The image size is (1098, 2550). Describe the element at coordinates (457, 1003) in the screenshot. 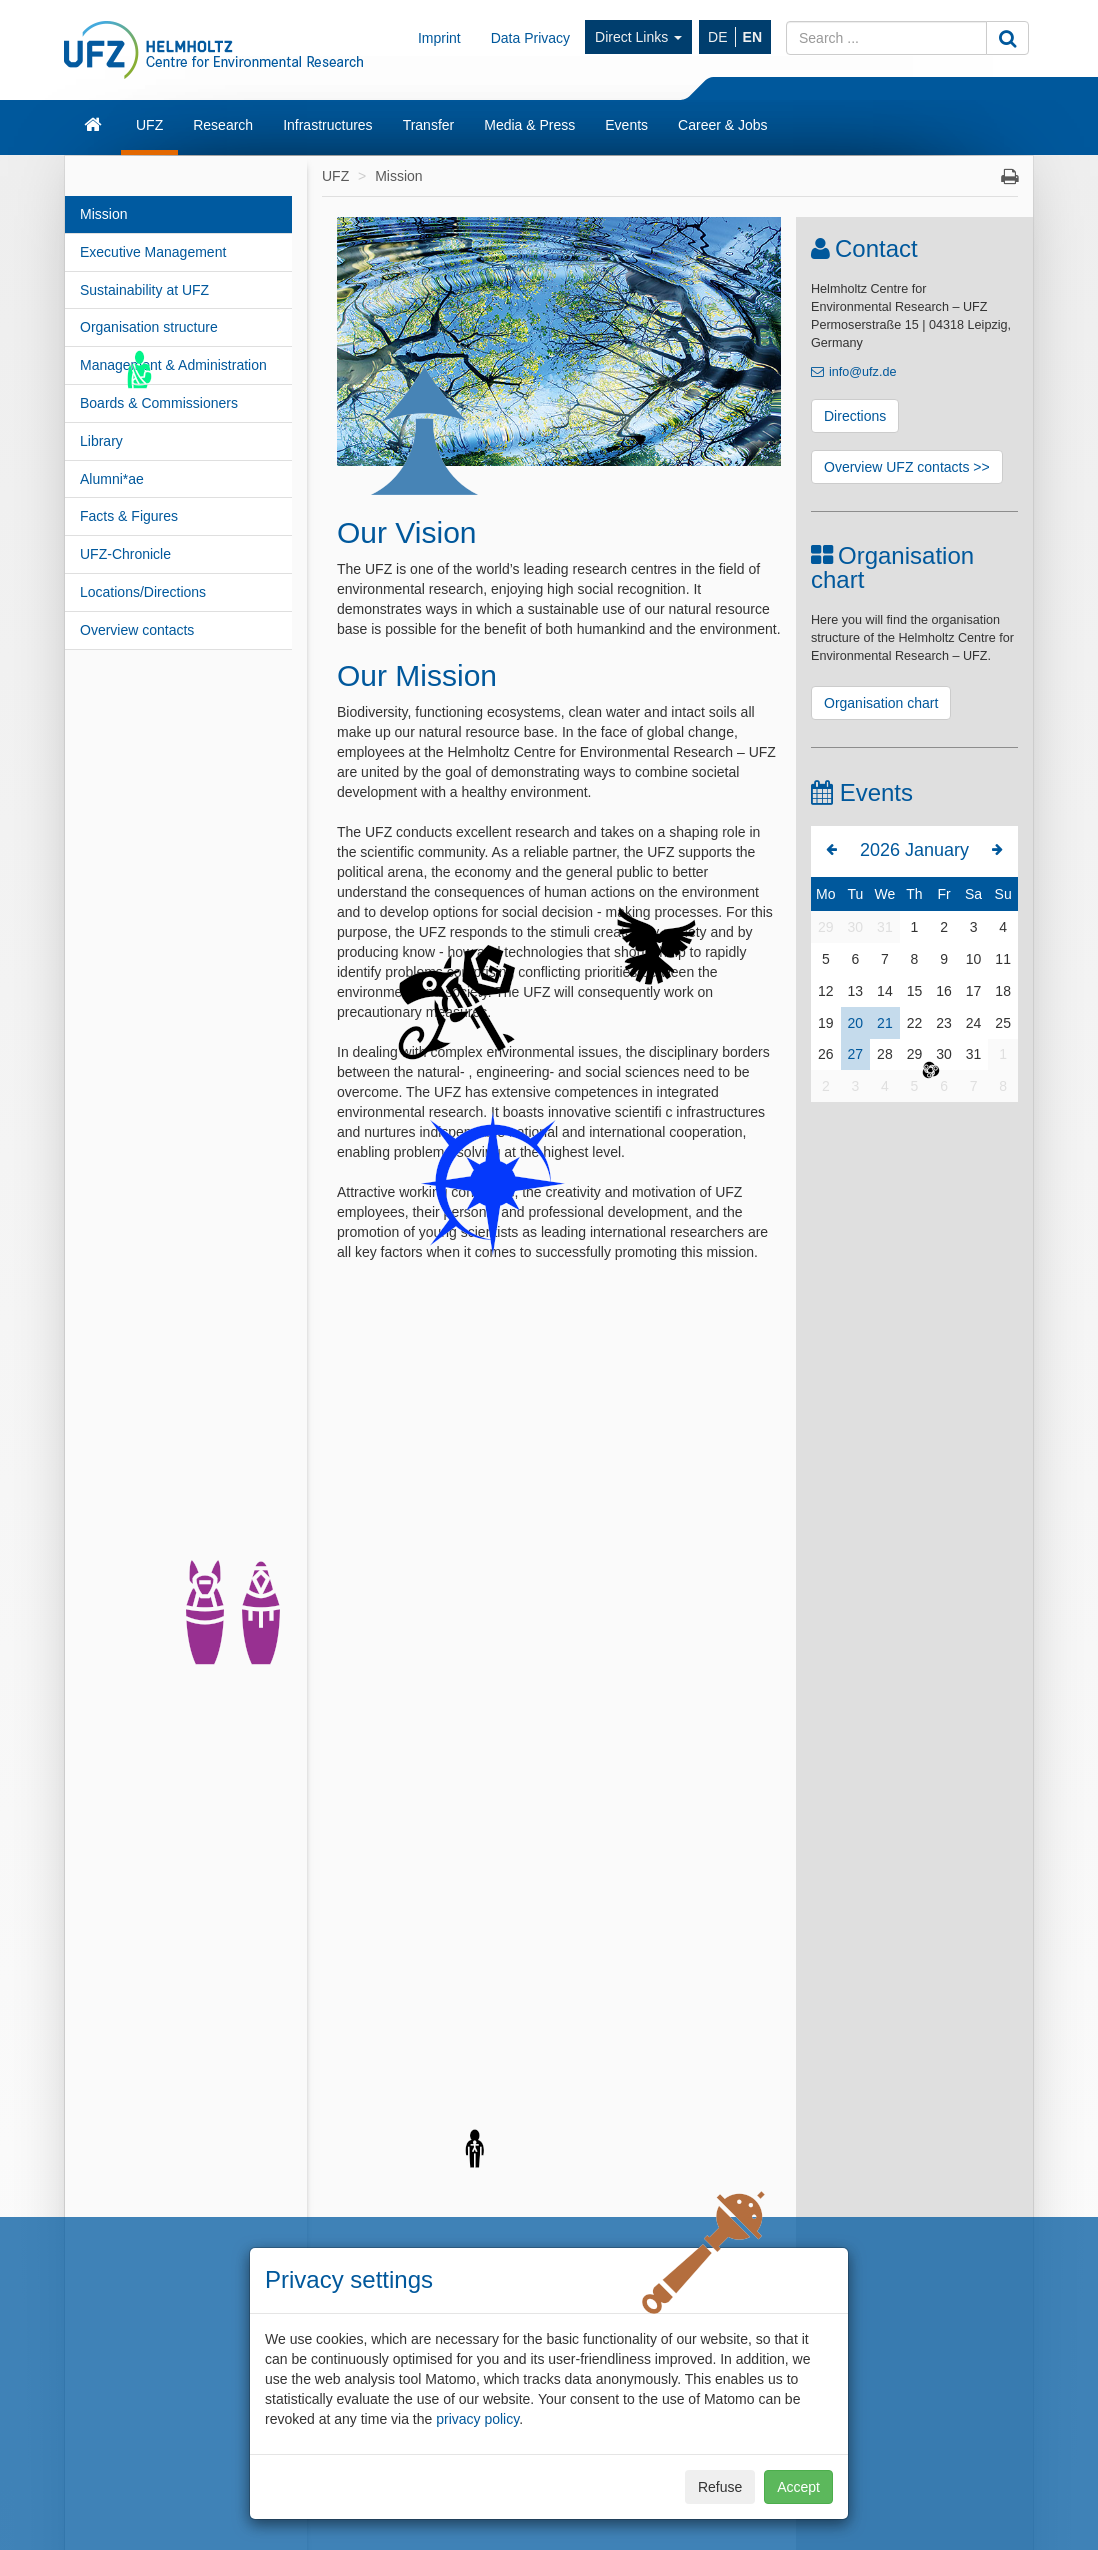

I see `decorative icon representing guns and roses theme` at that location.